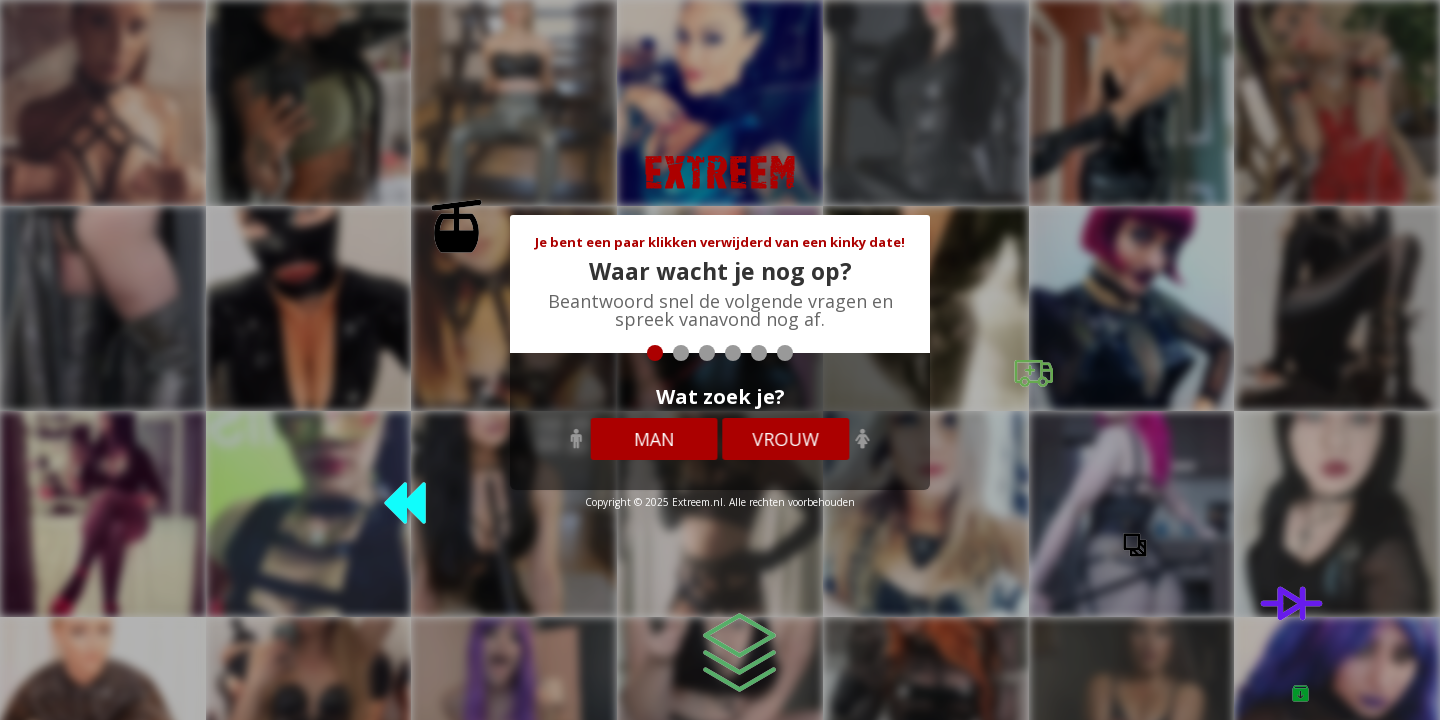  Describe the element at coordinates (1135, 545) in the screenshot. I see `remove selected layer or element` at that location.